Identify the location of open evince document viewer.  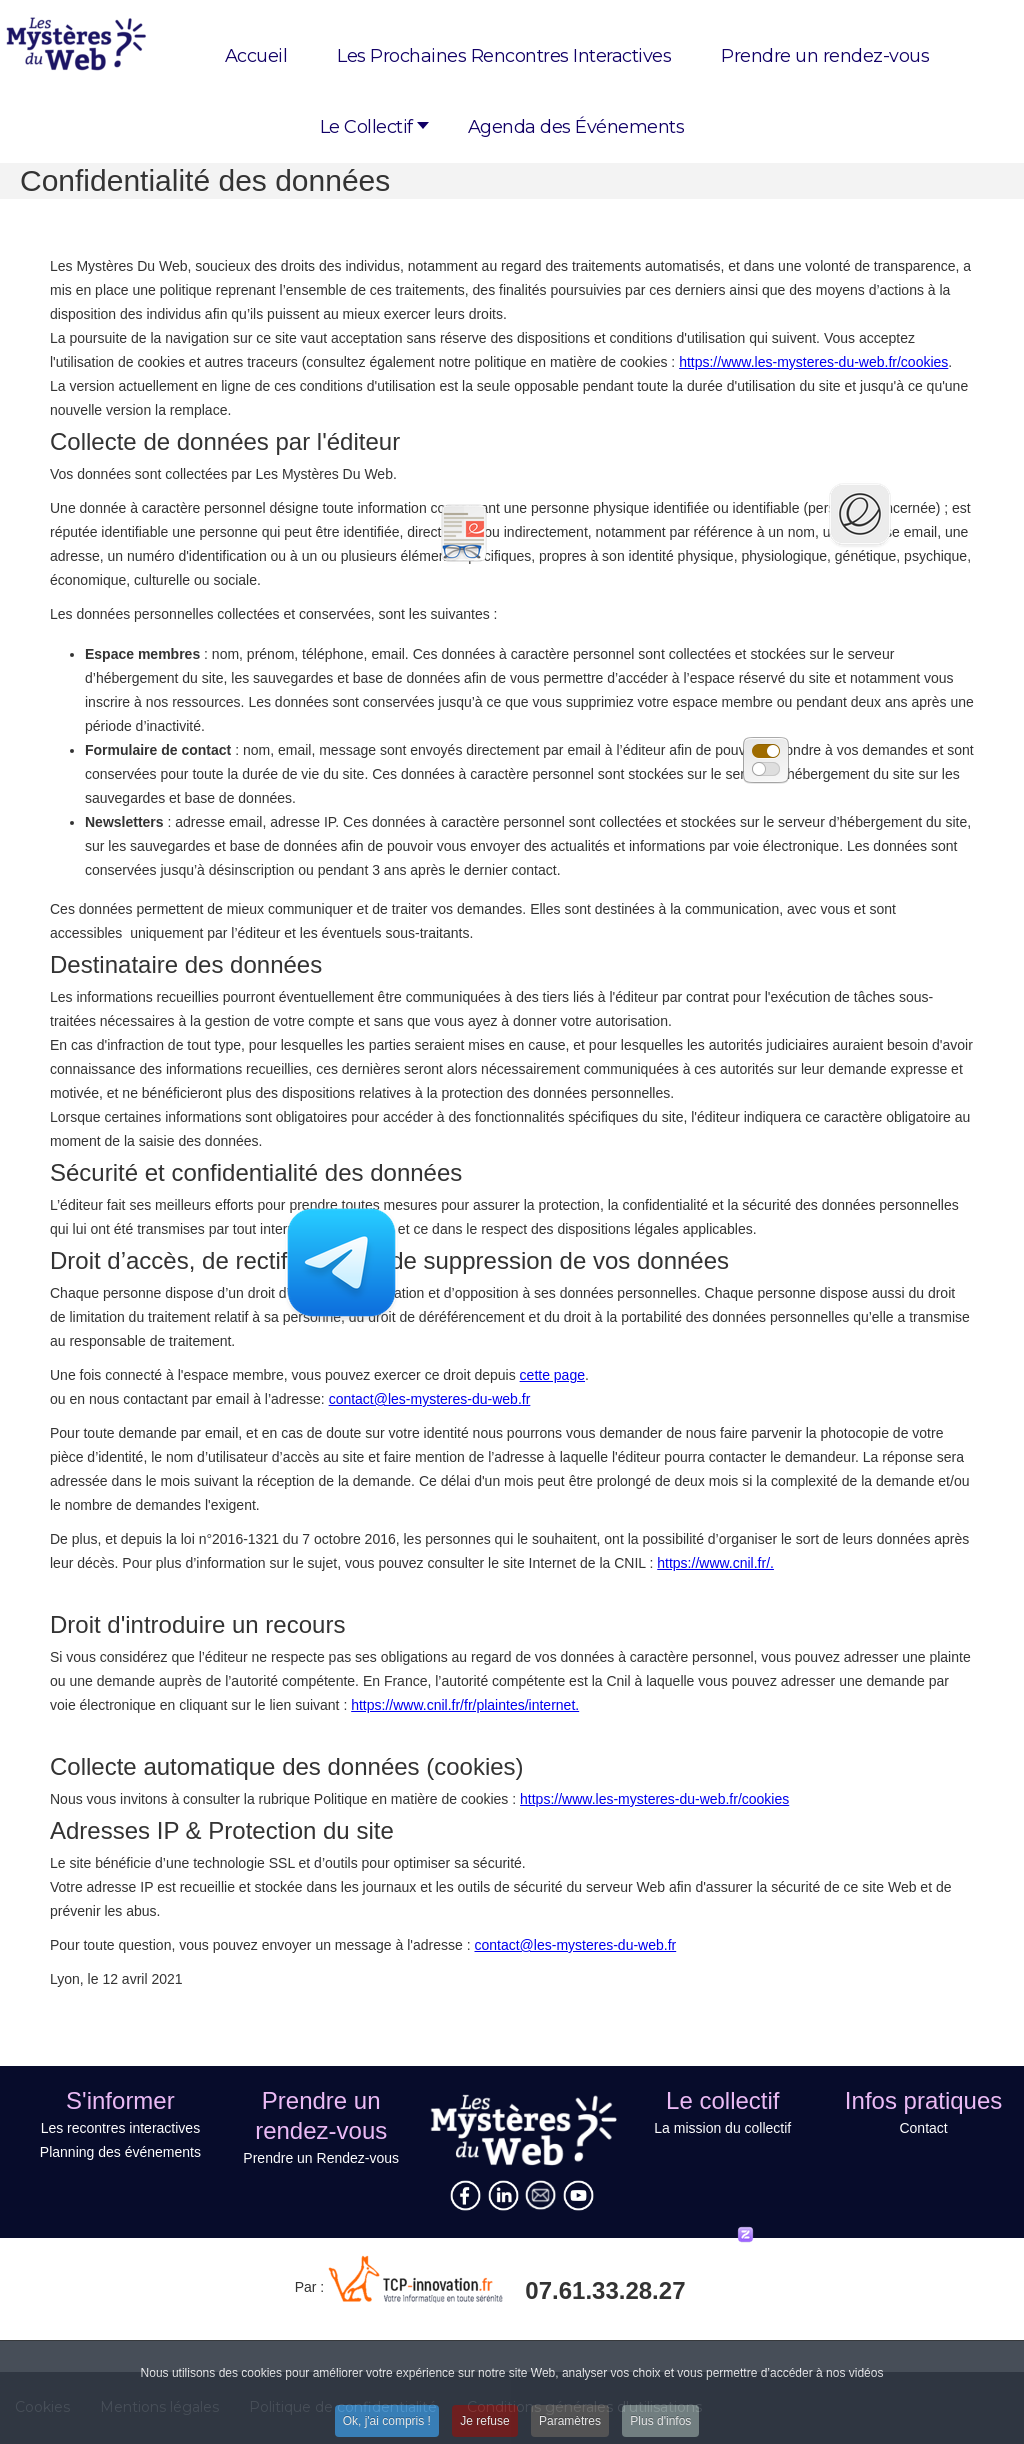
(464, 533).